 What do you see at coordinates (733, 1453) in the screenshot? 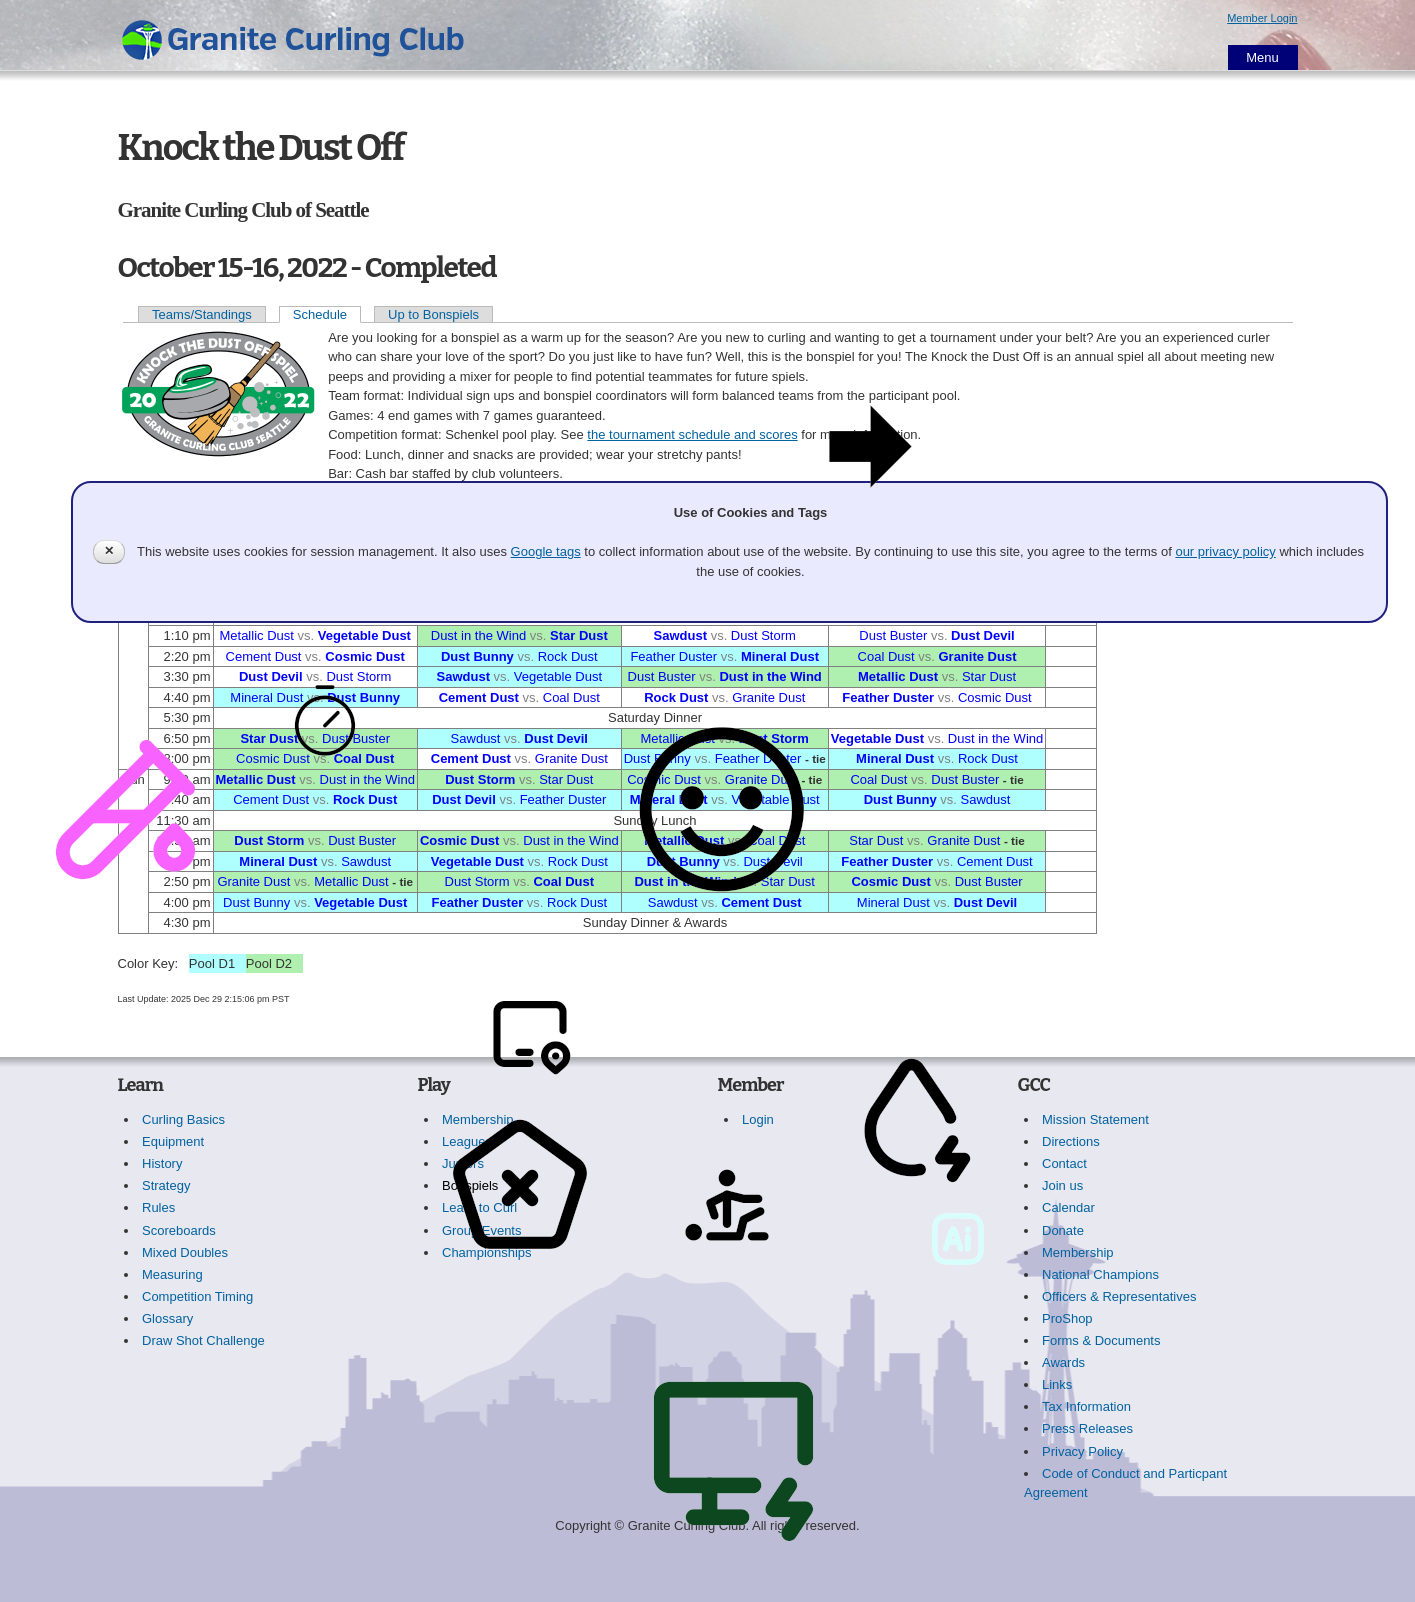
I see `desktop power or energy settings` at bounding box center [733, 1453].